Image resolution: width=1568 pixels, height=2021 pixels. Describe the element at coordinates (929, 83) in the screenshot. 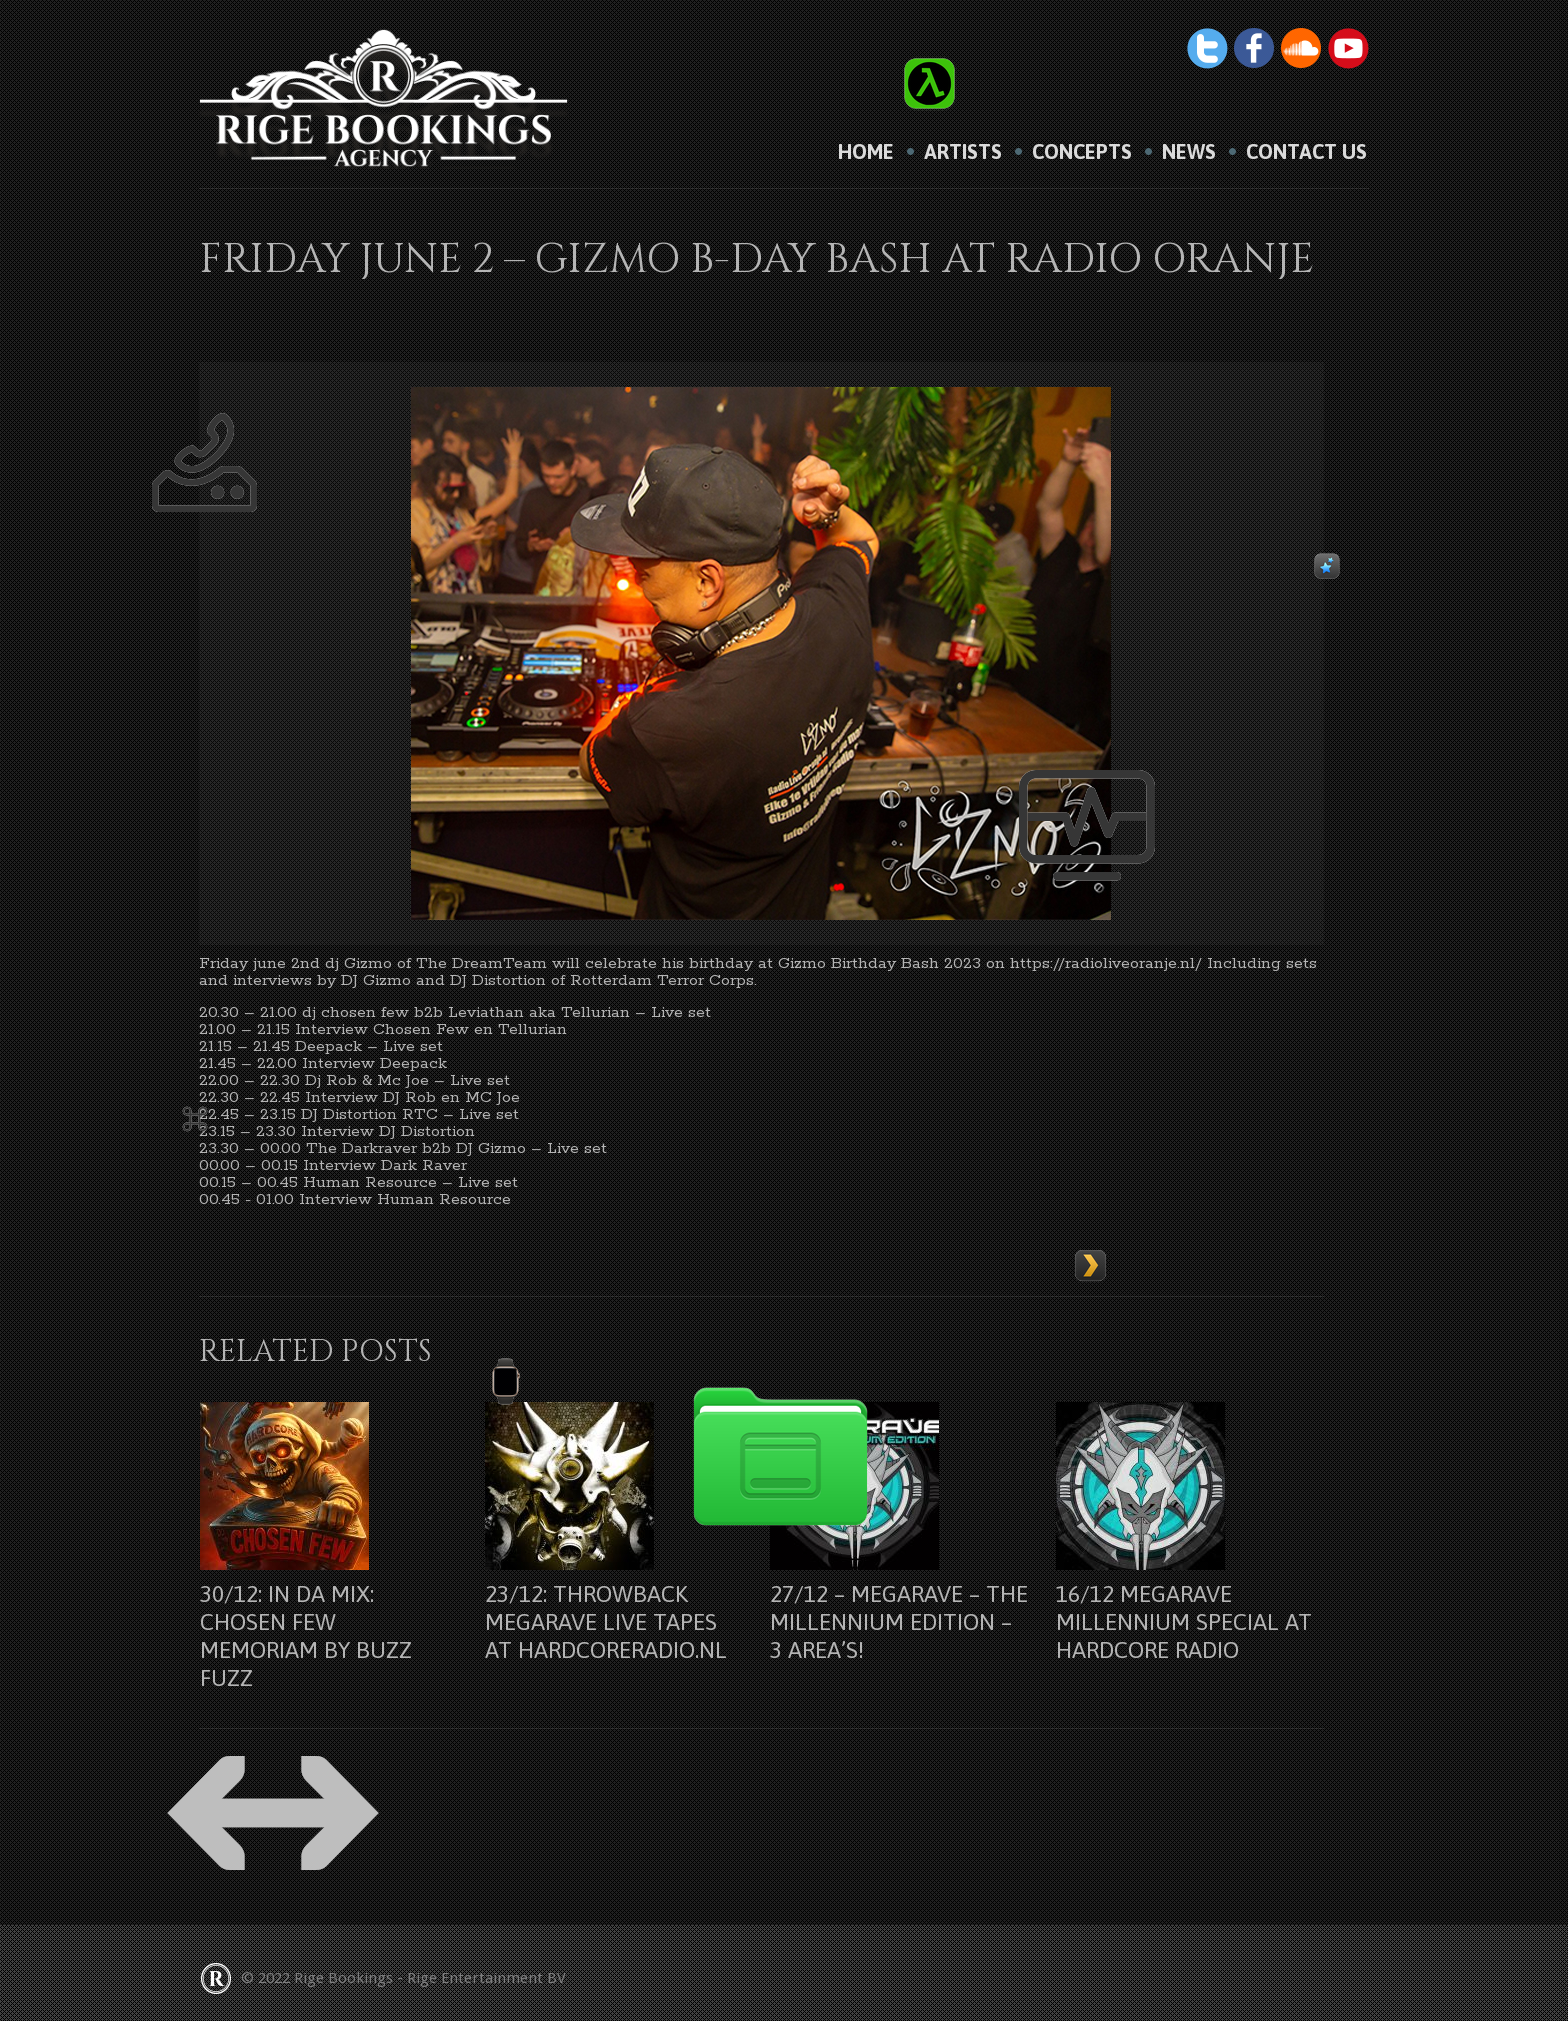

I see `launch half-life: opposing force game` at that location.